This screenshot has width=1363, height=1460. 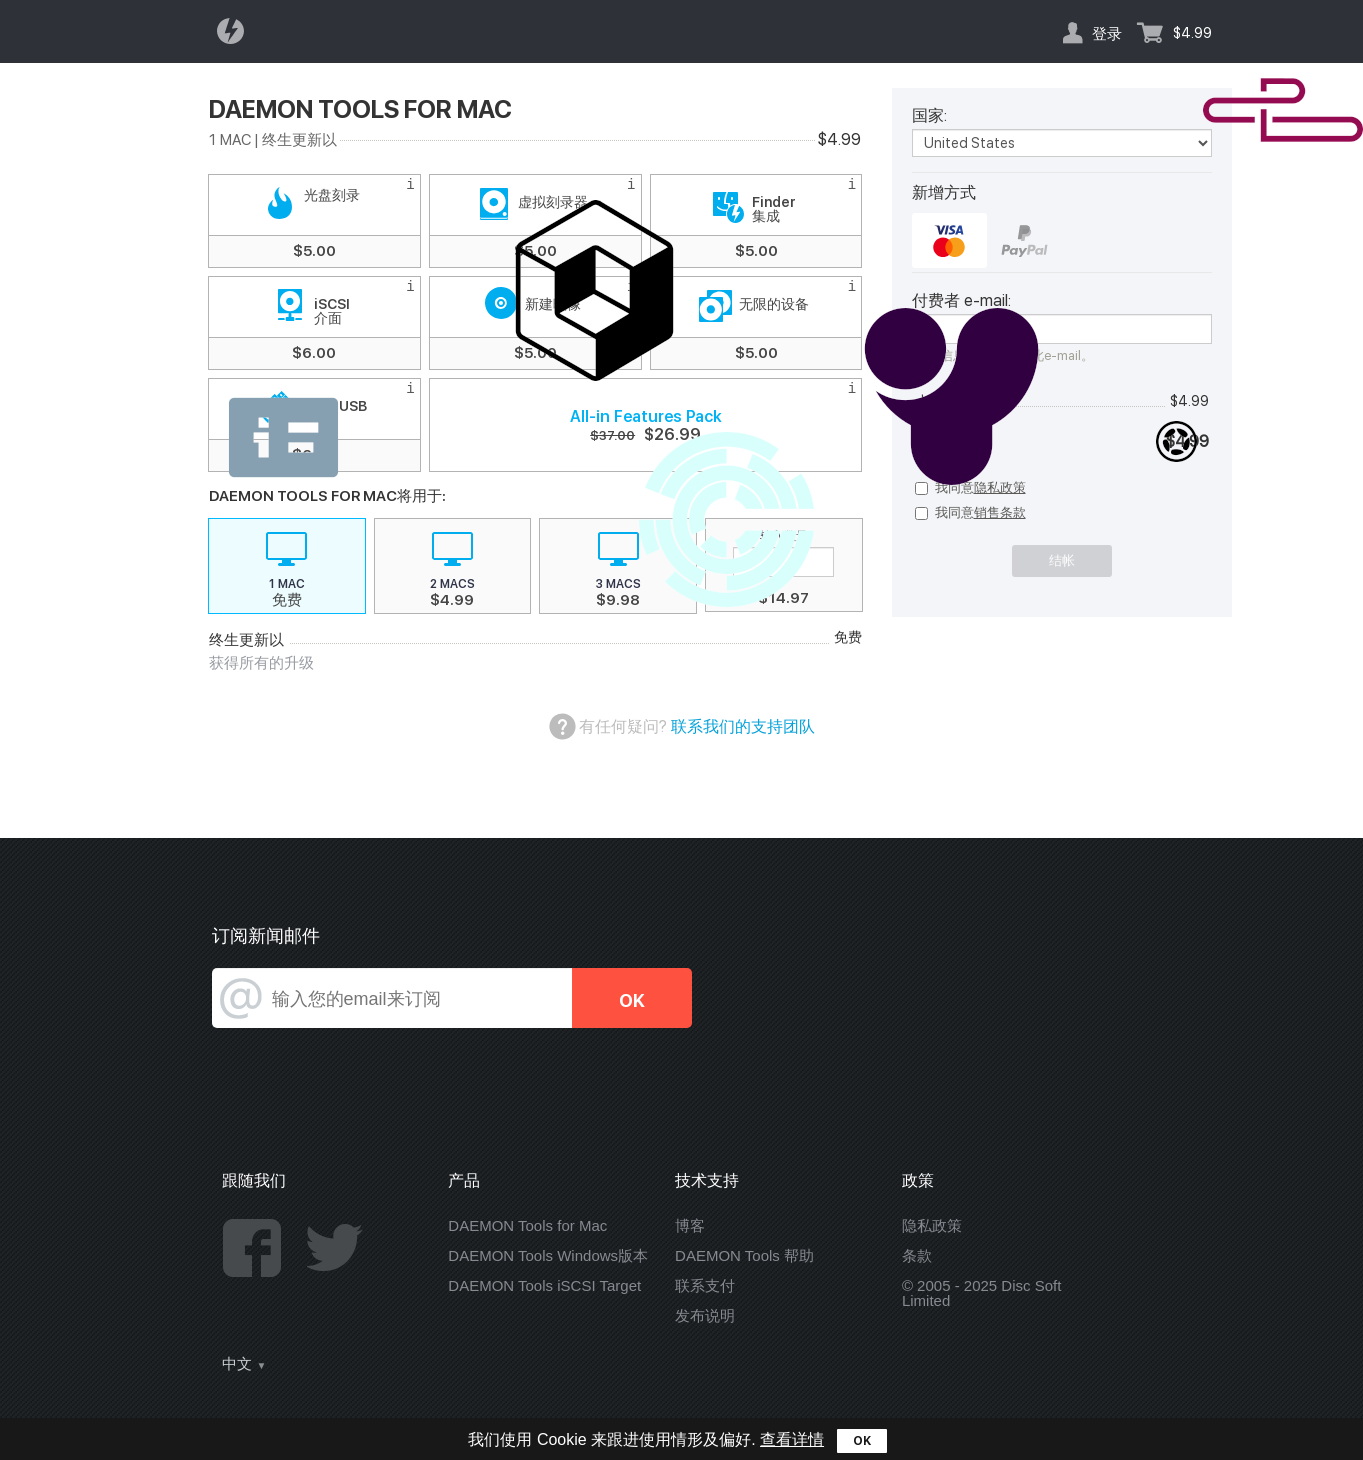 I want to click on corona engine logo, so click(x=1176, y=441).